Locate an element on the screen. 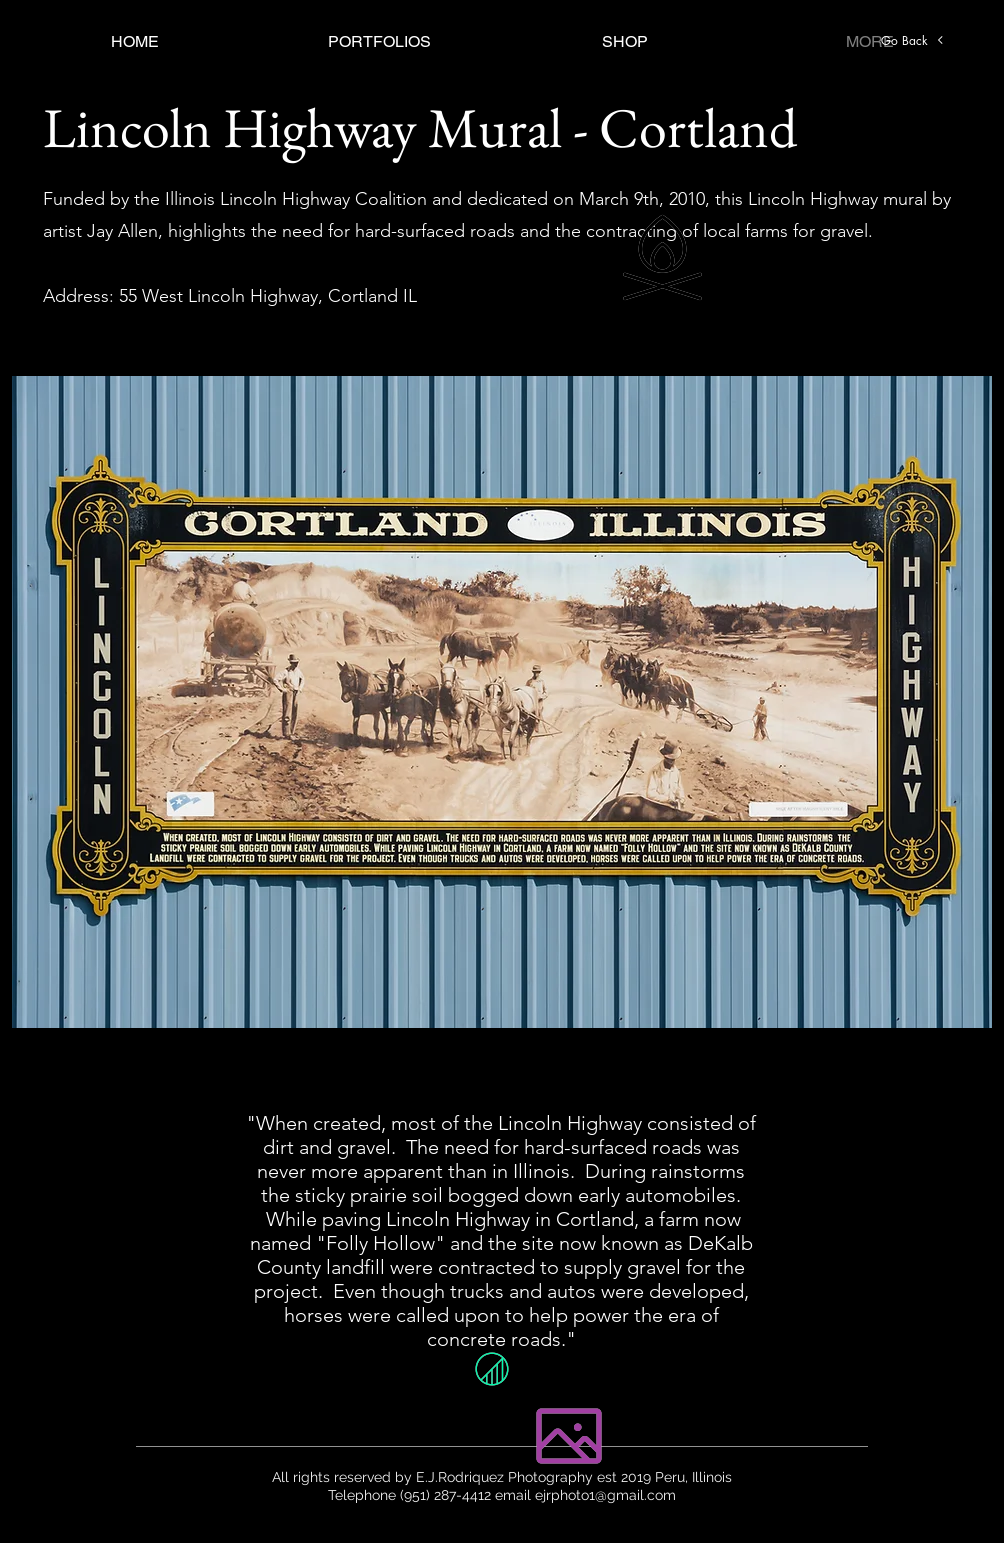  view or open an image file is located at coordinates (569, 1436).